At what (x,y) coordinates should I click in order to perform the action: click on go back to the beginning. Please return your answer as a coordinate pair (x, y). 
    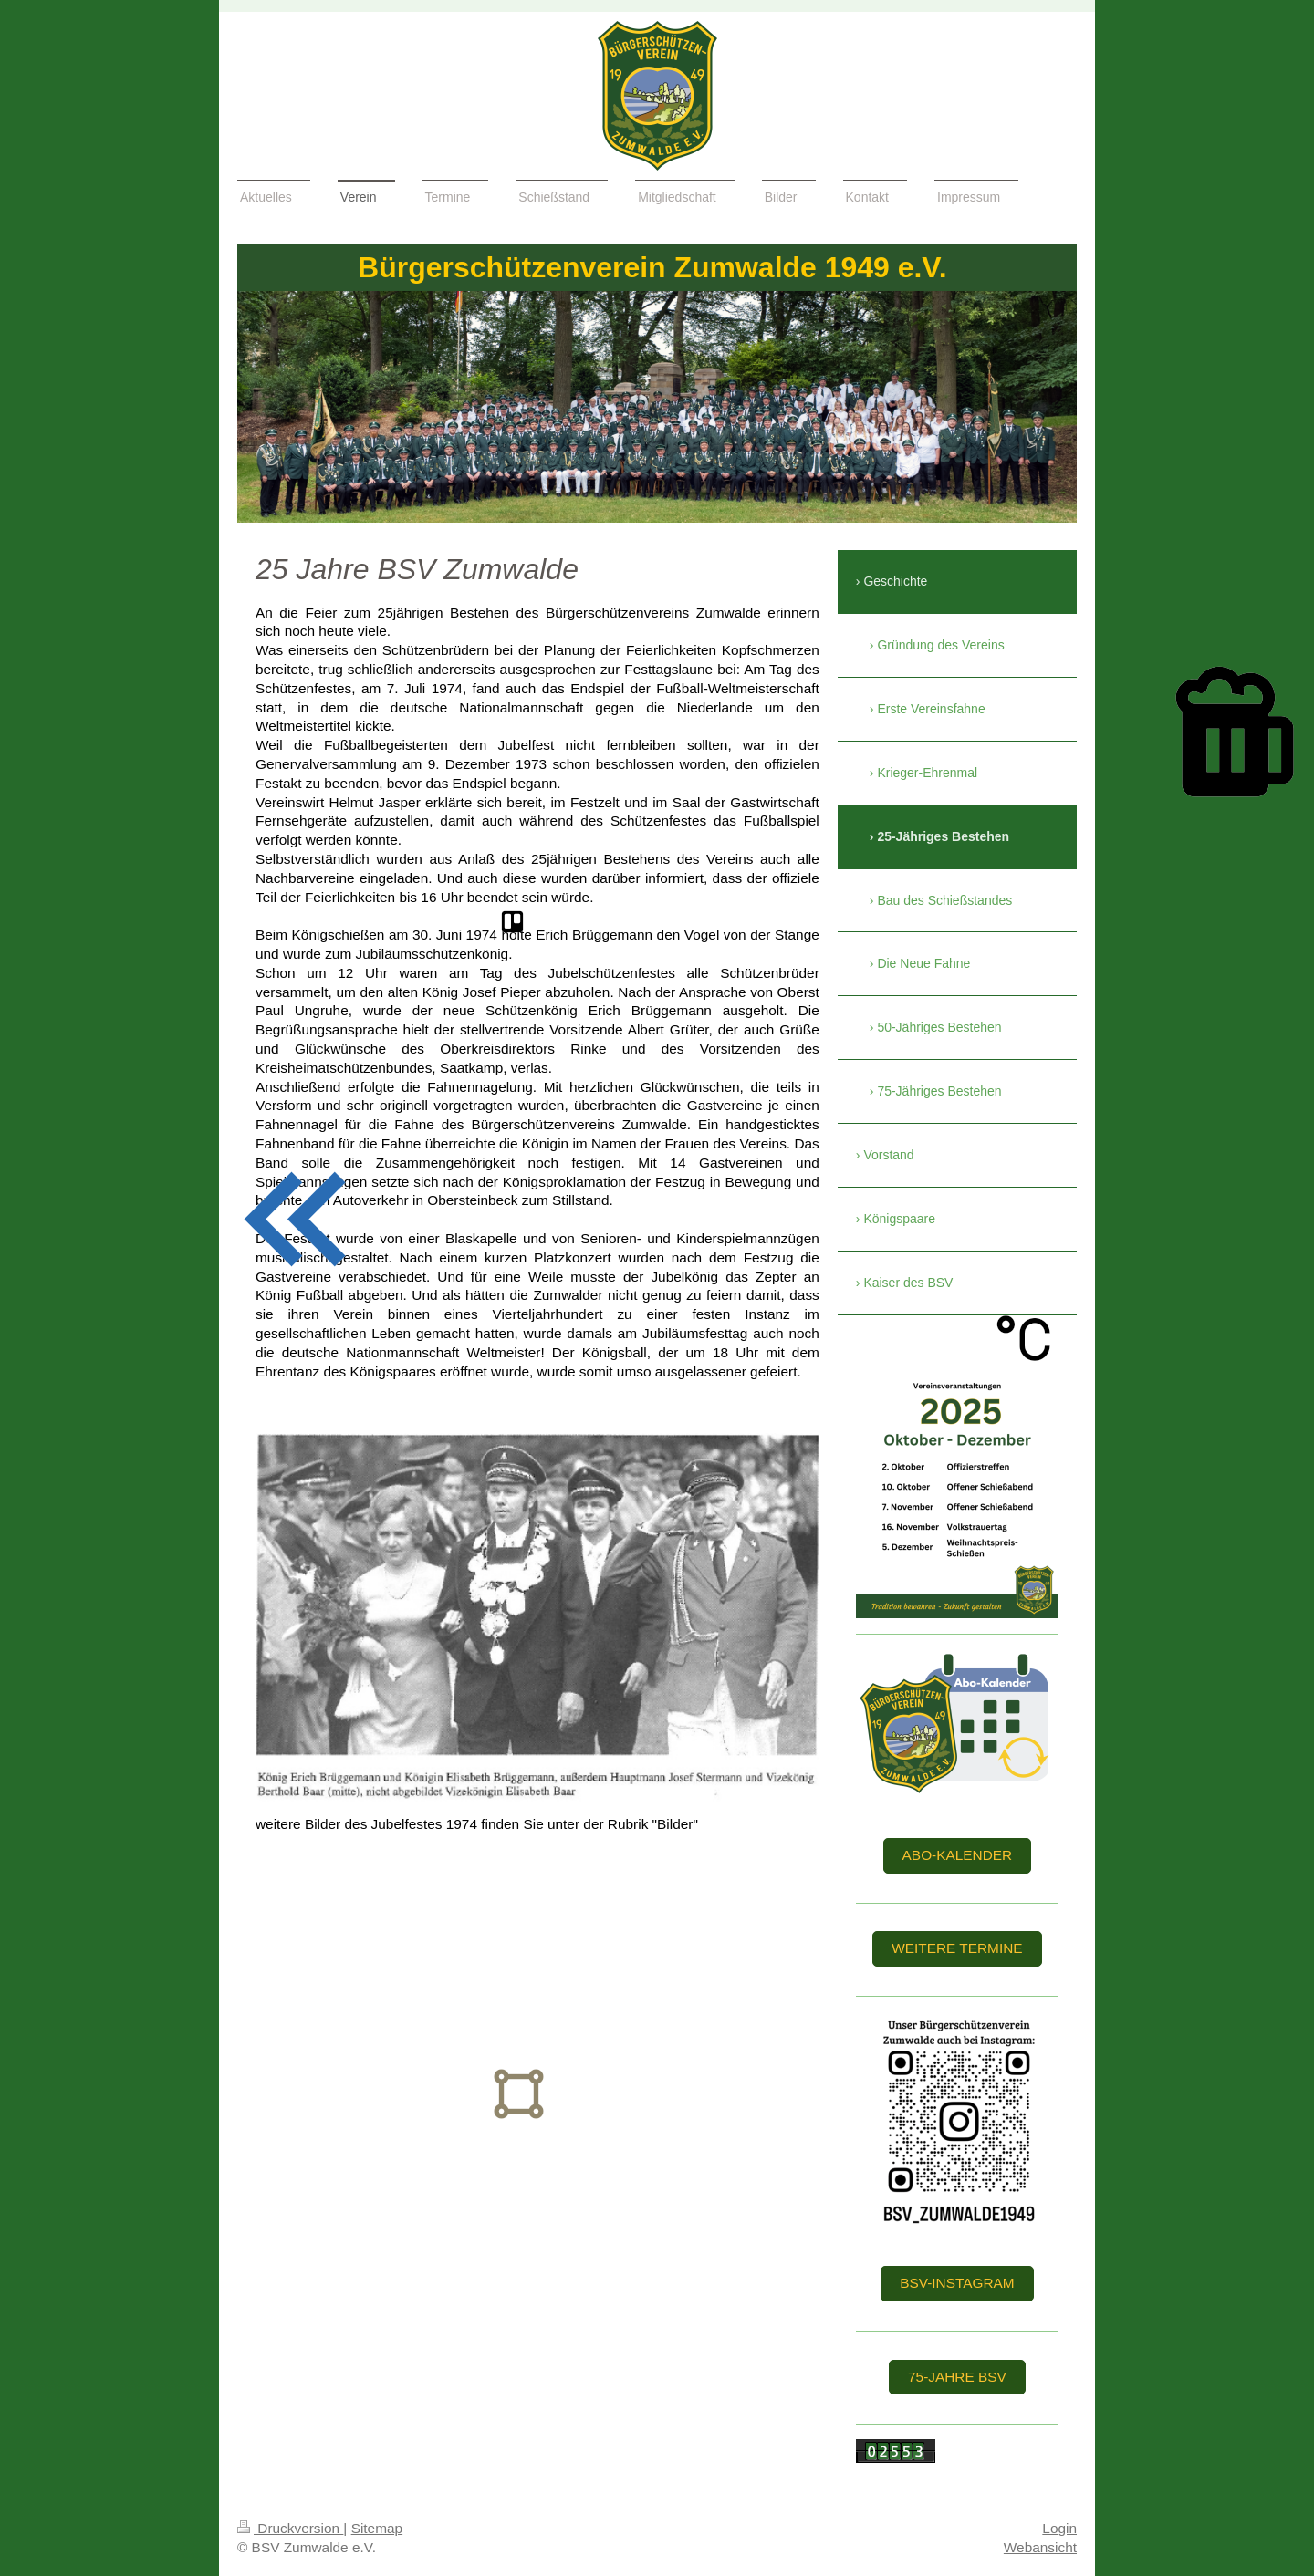
    Looking at the image, I should click on (298, 1219).